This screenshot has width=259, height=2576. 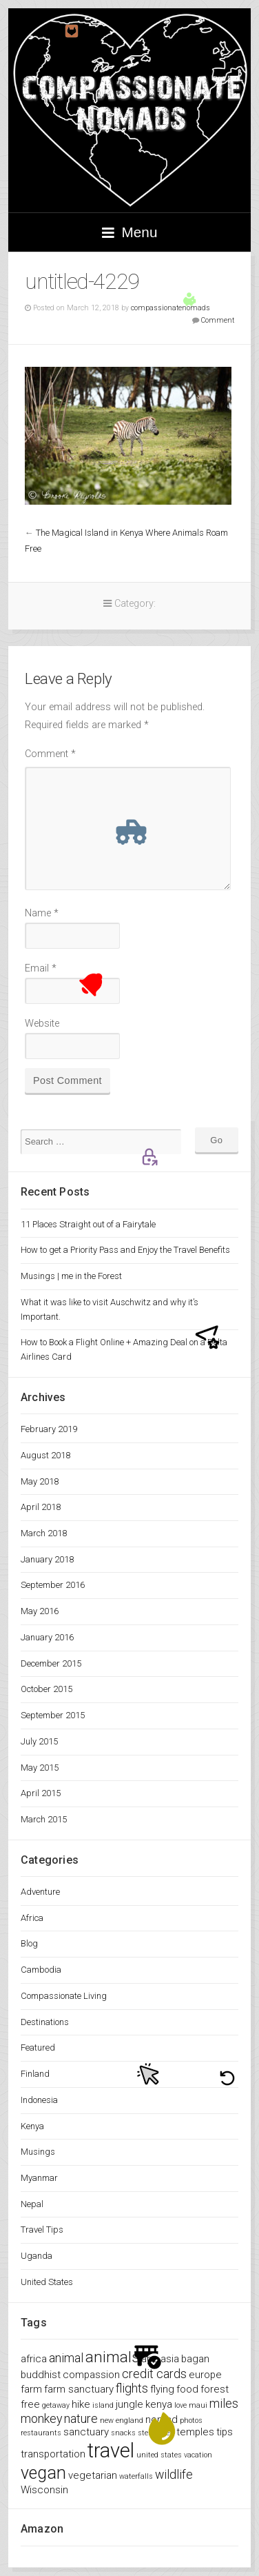 I want to click on open GitLab repository, so click(x=72, y=31).